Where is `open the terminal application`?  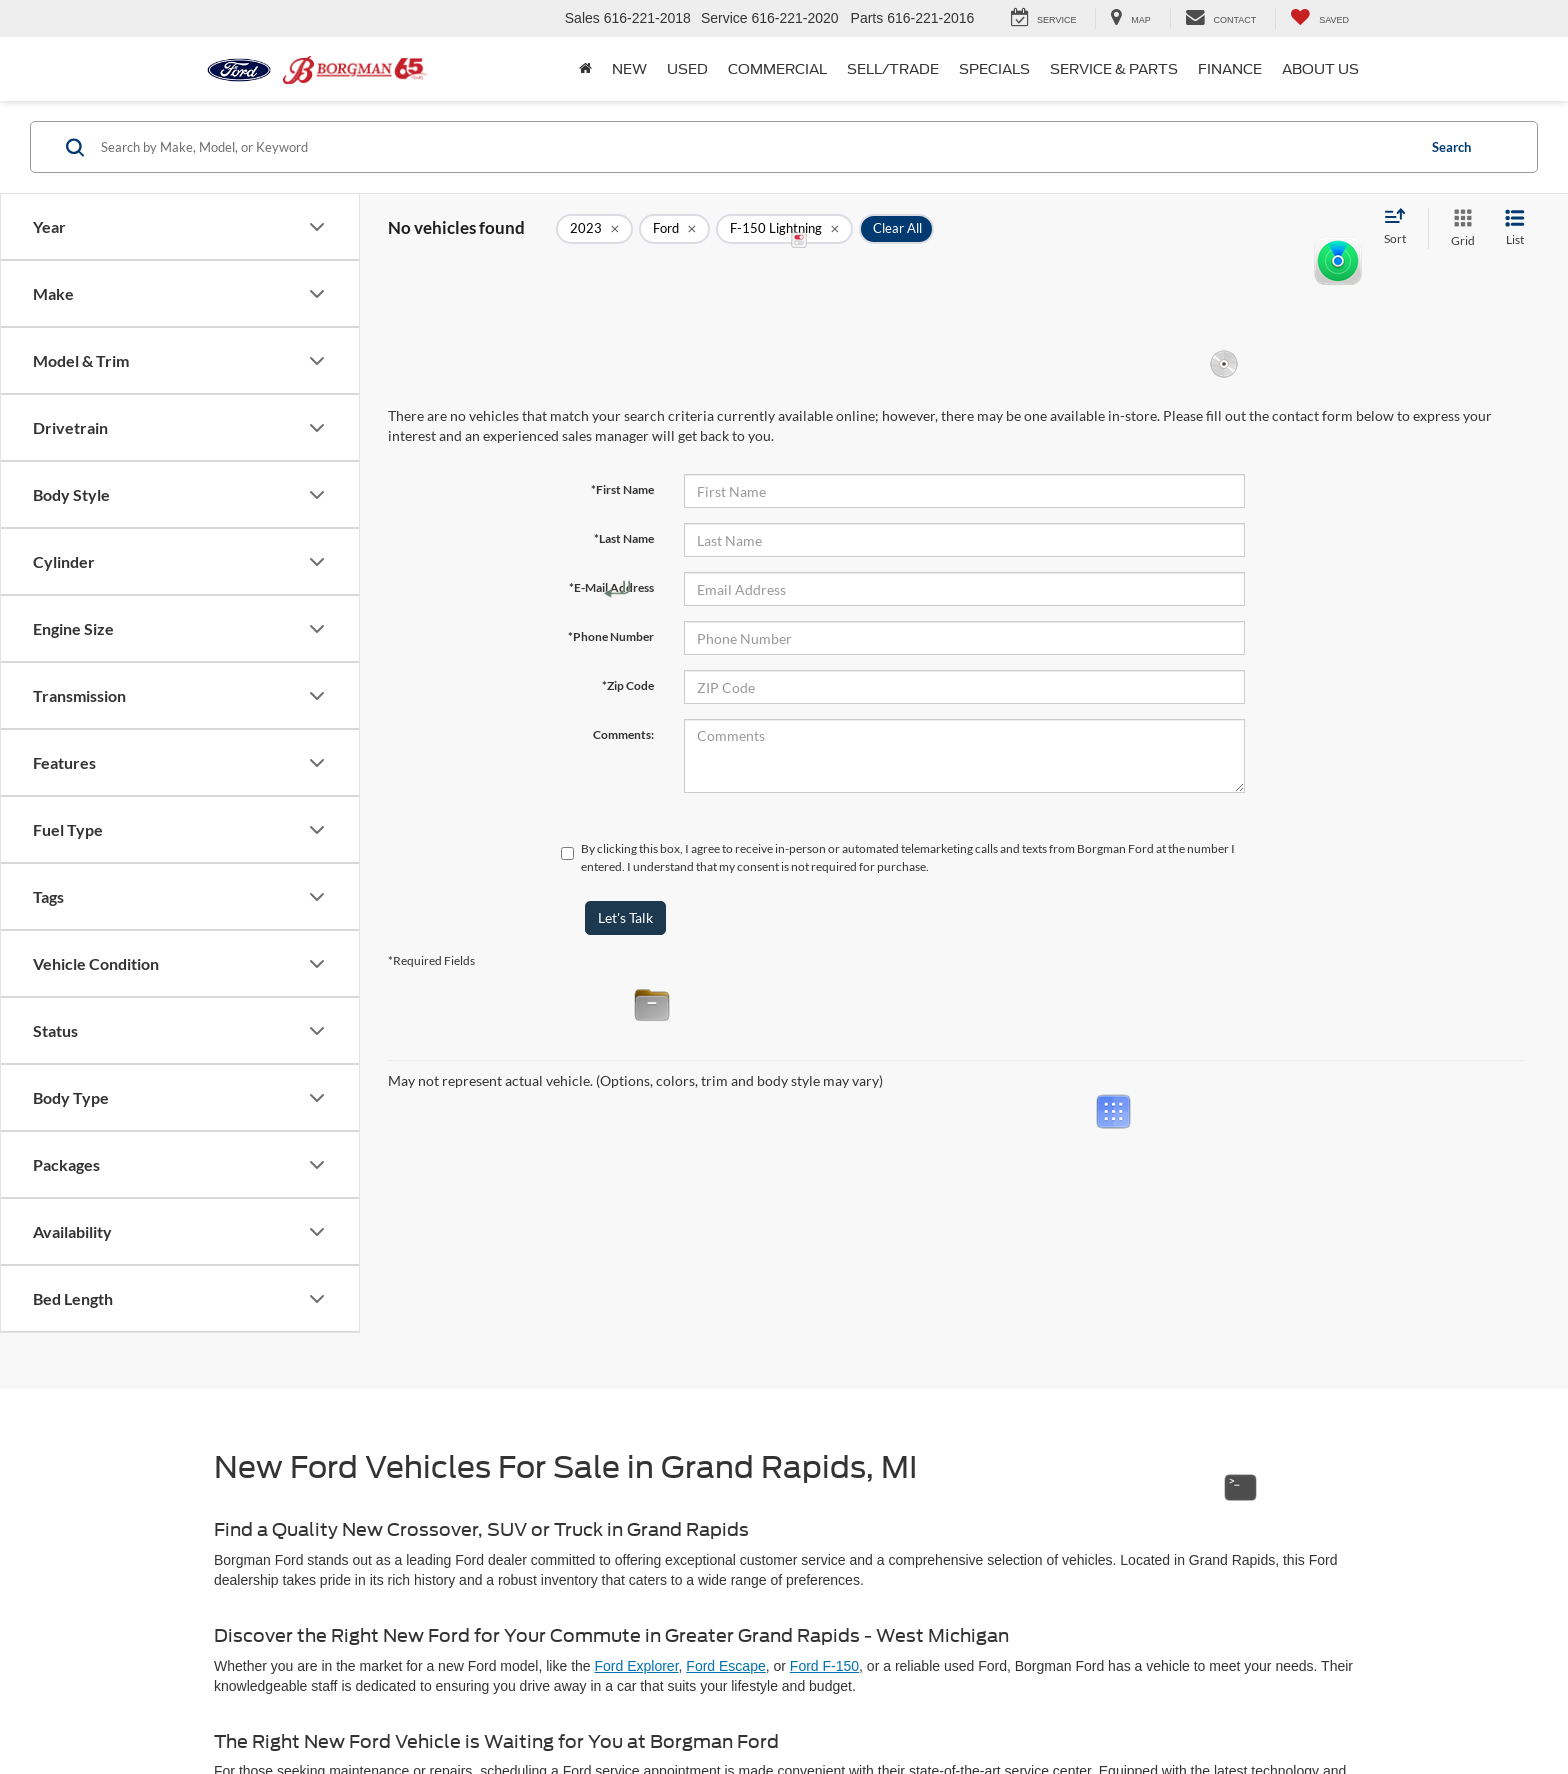 open the terminal application is located at coordinates (1240, 1487).